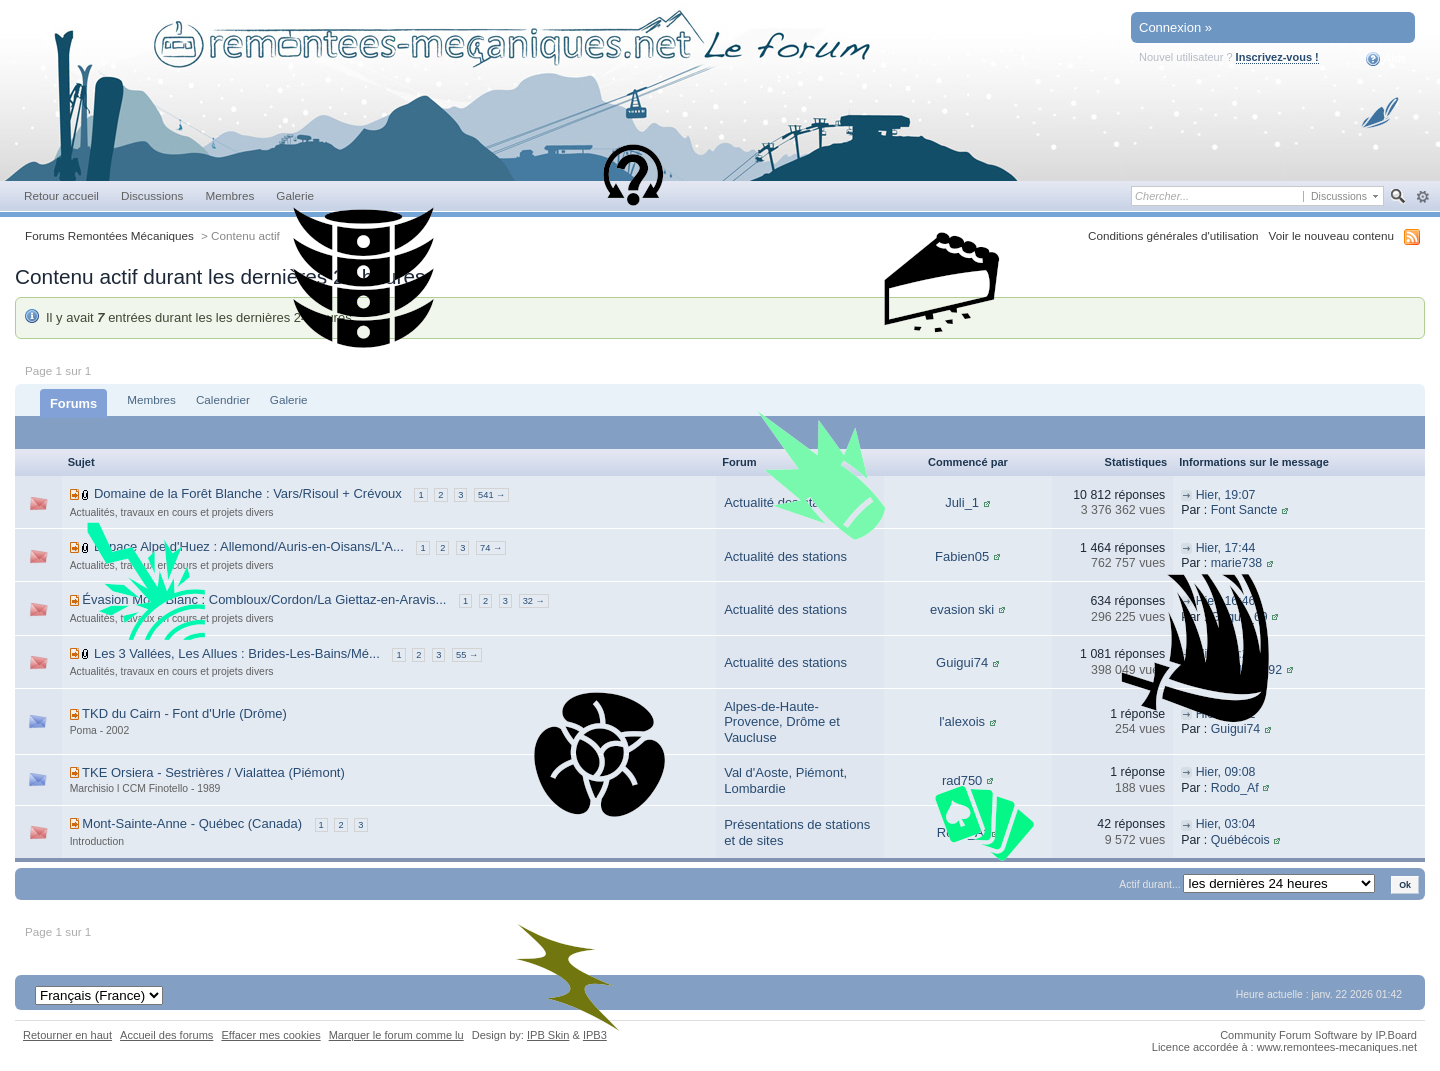 This screenshot has width=1440, height=1071. Describe the element at coordinates (599, 753) in the screenshot. I see `select viola flower in a game inventory` at that location.